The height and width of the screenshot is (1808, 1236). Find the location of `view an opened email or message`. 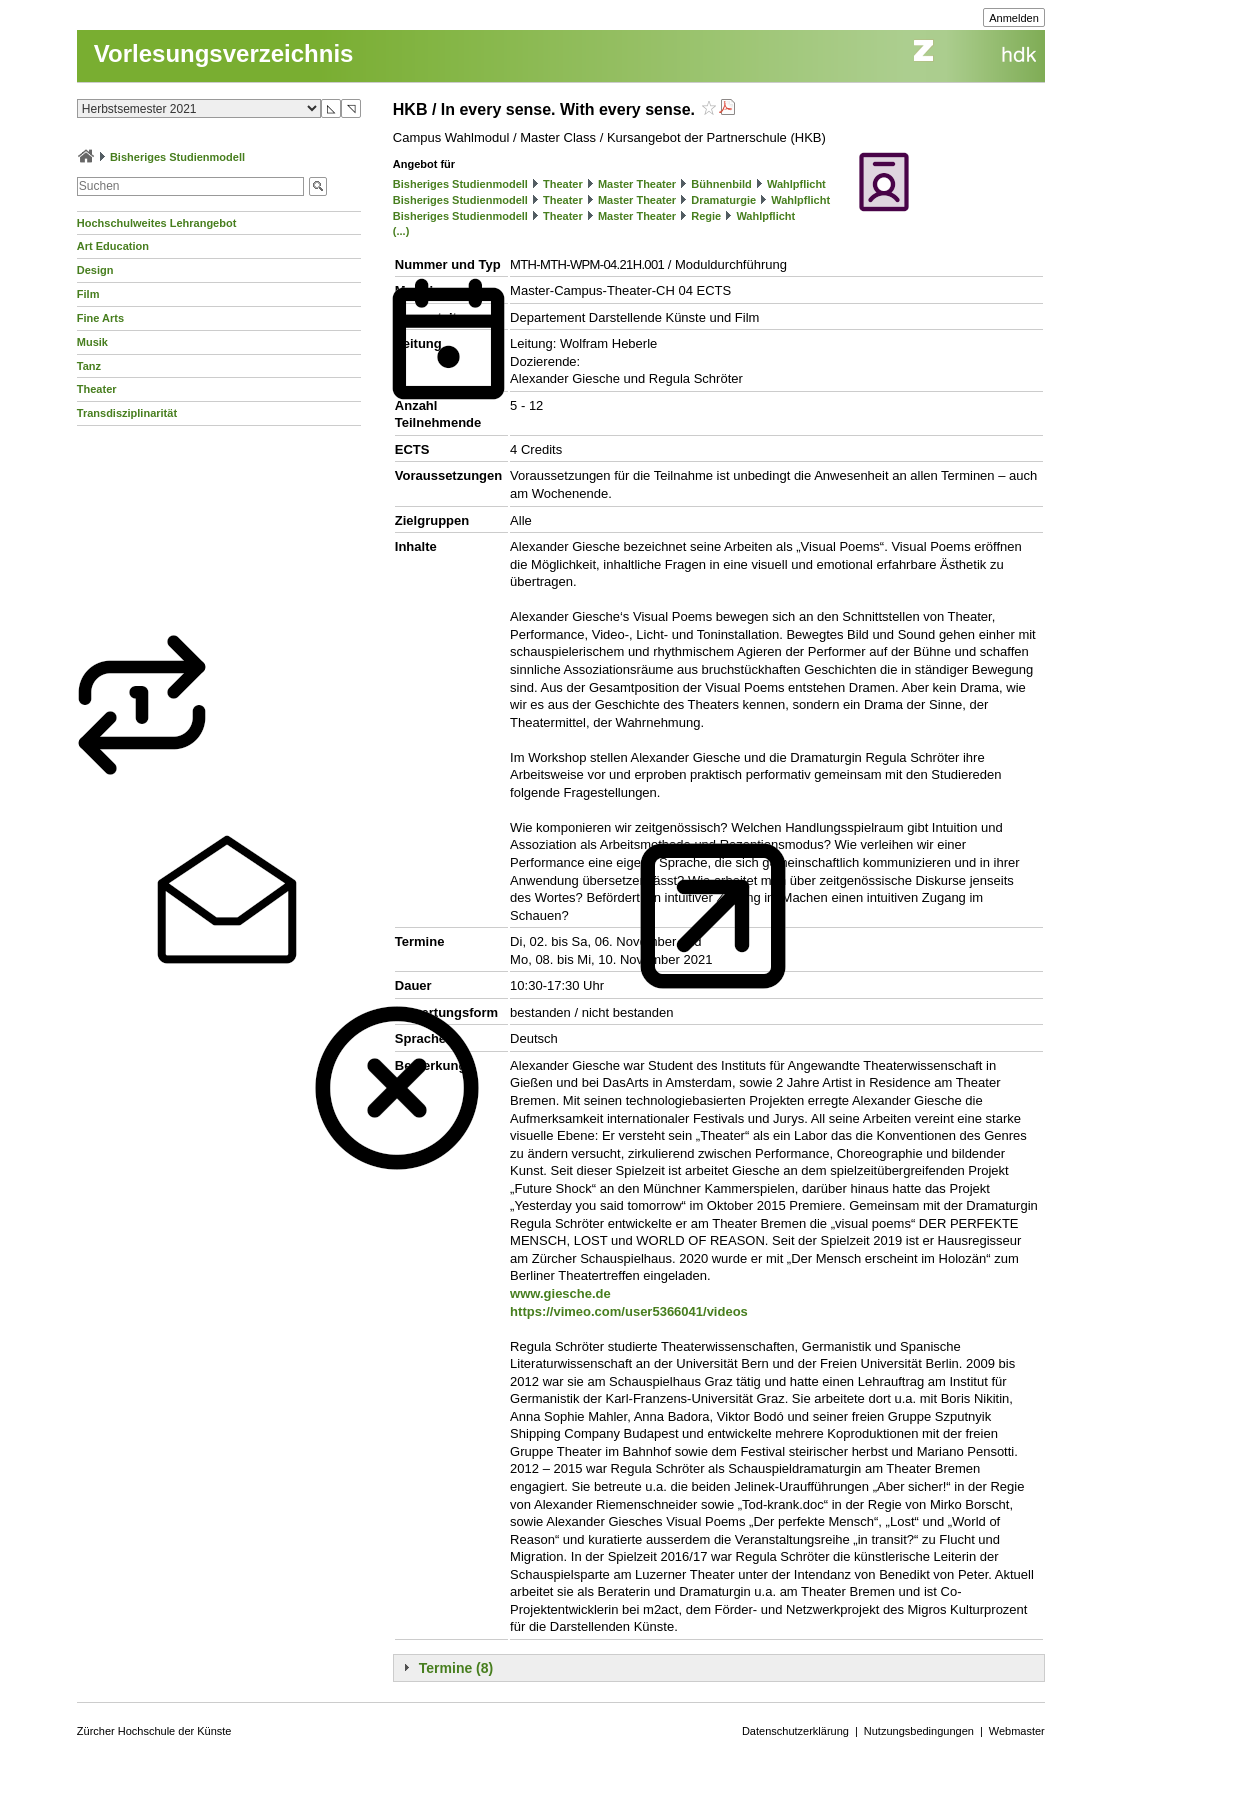

view an opened email or message is located at coordinates (227, 905).